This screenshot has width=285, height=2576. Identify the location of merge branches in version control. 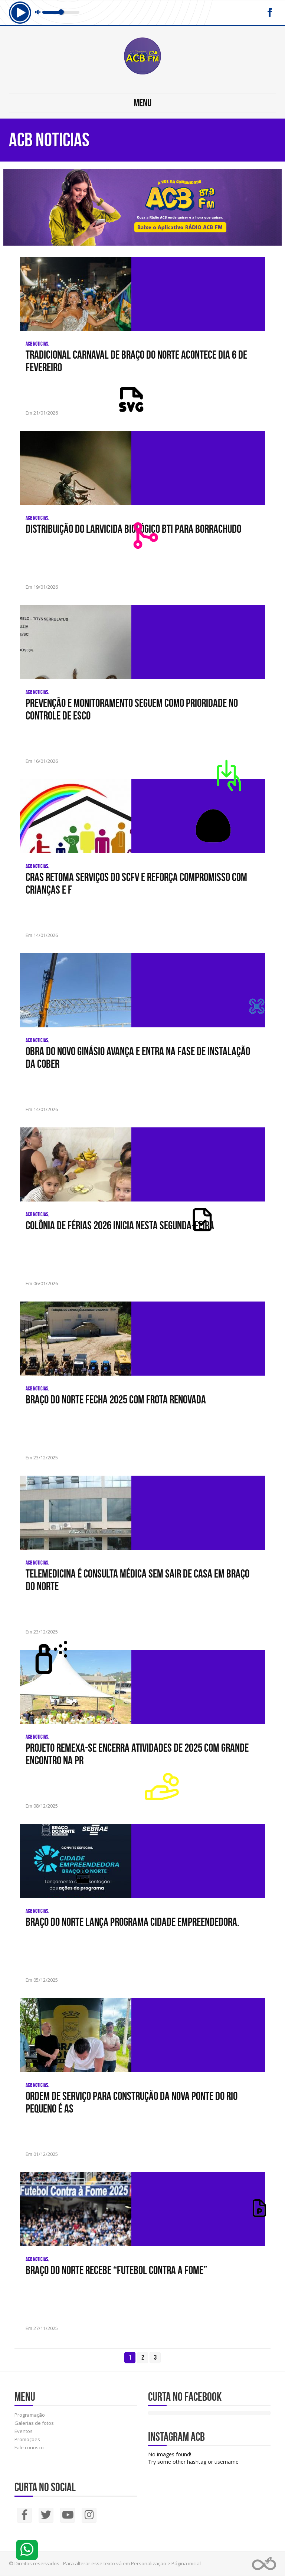
(144, 535).